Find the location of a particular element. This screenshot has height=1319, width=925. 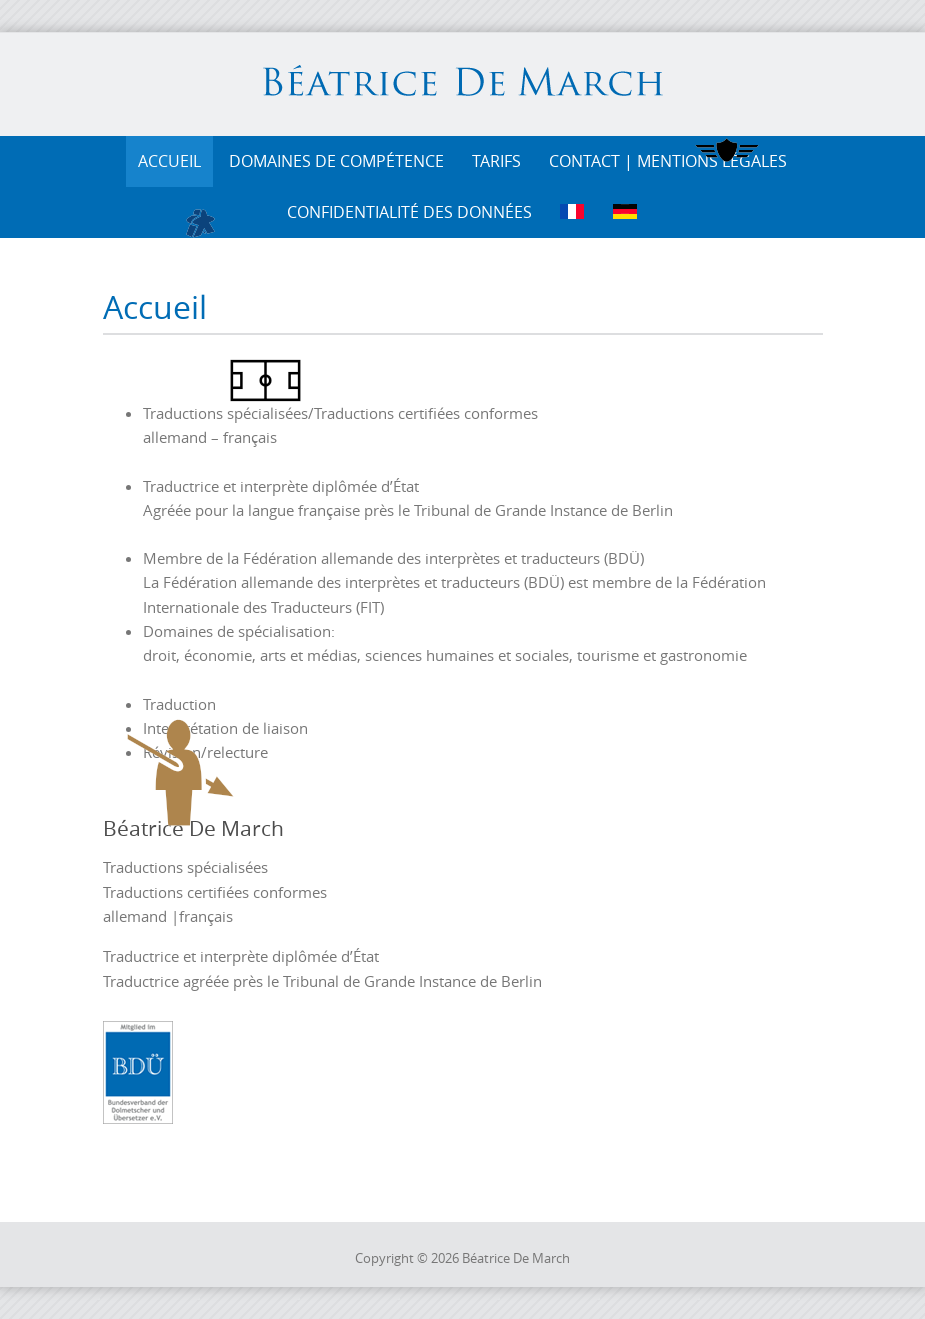

view soccer field or pitch layout is located at coordinates (265, 380).